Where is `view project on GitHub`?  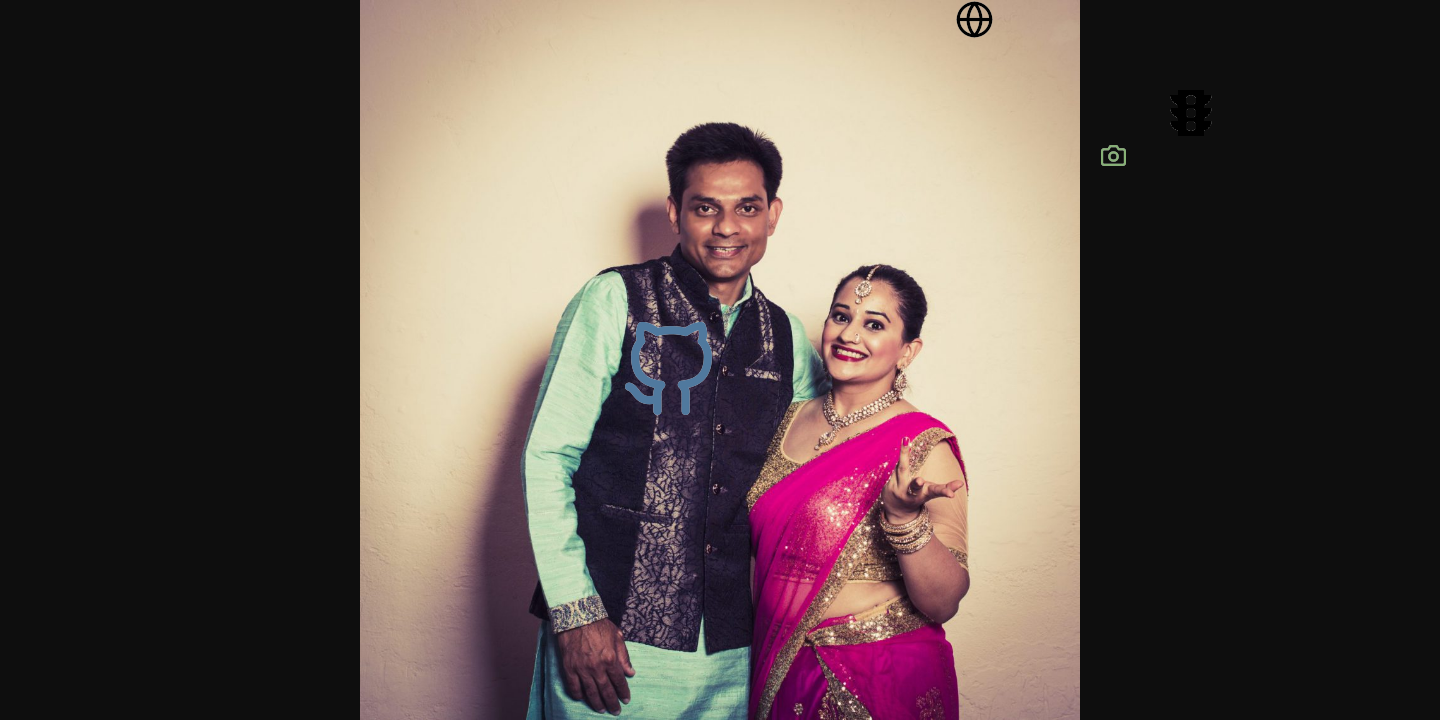 view project on GitHub is located at coordinates (669, 370).